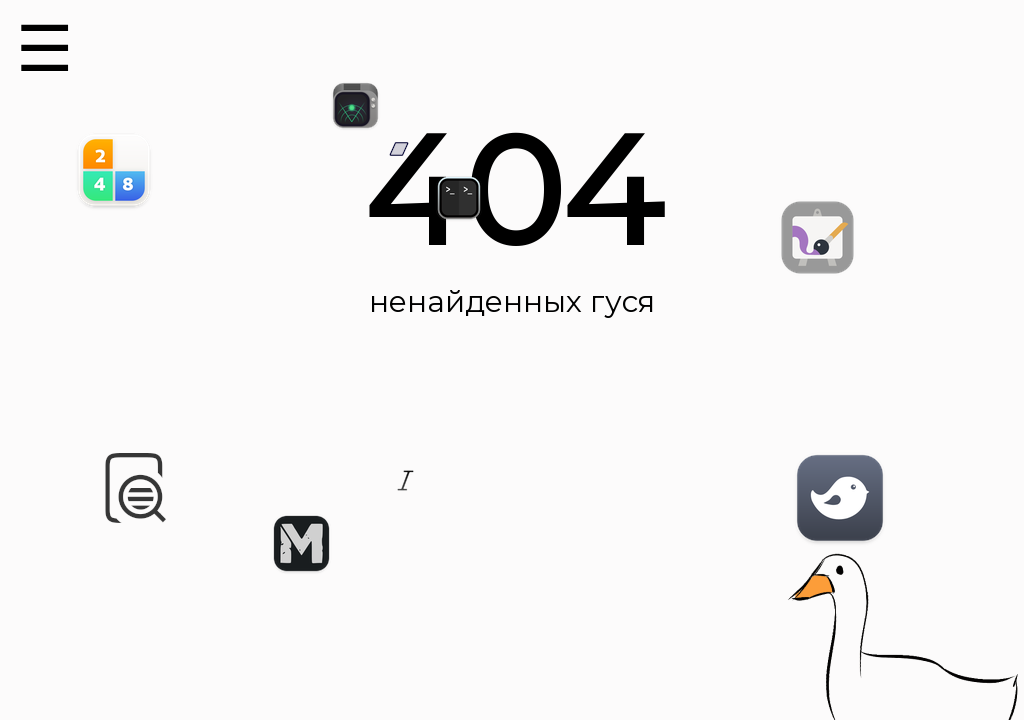 The image size is (1024, 720). Describe the element at coordinates (301, 543) in the screenshot. I see `launch metro exodus game` at that location.